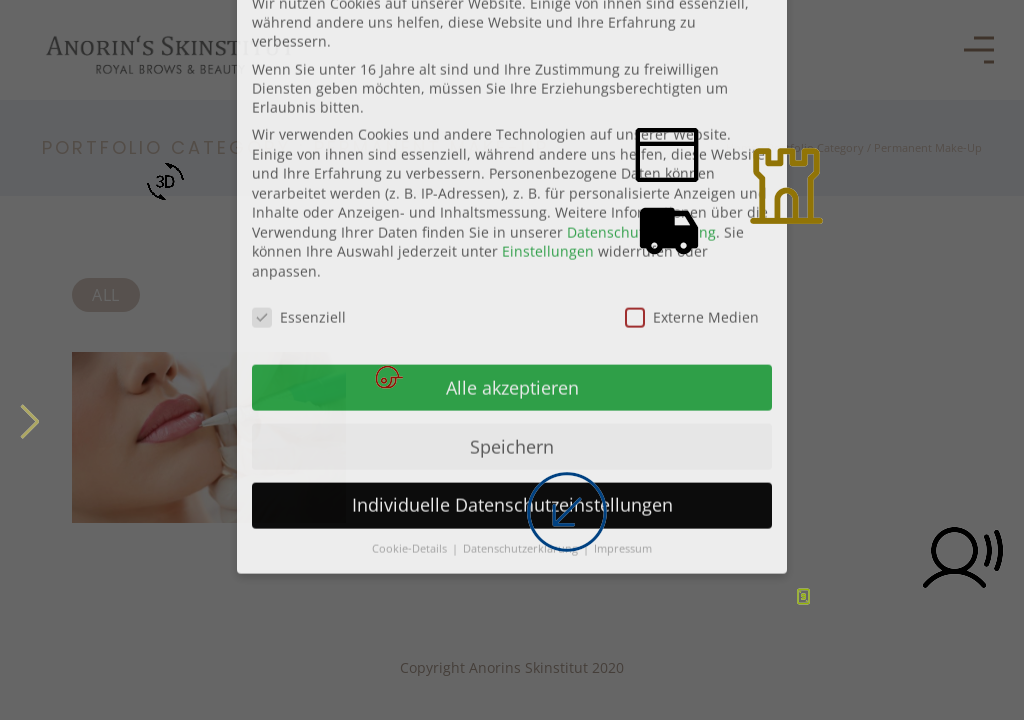 Image resolution: width=1024 pixels, height=720 pixels. Describe the element at coordinates (388, 377) in the screenshot. I see `view baseball or sports equipment` at that location.